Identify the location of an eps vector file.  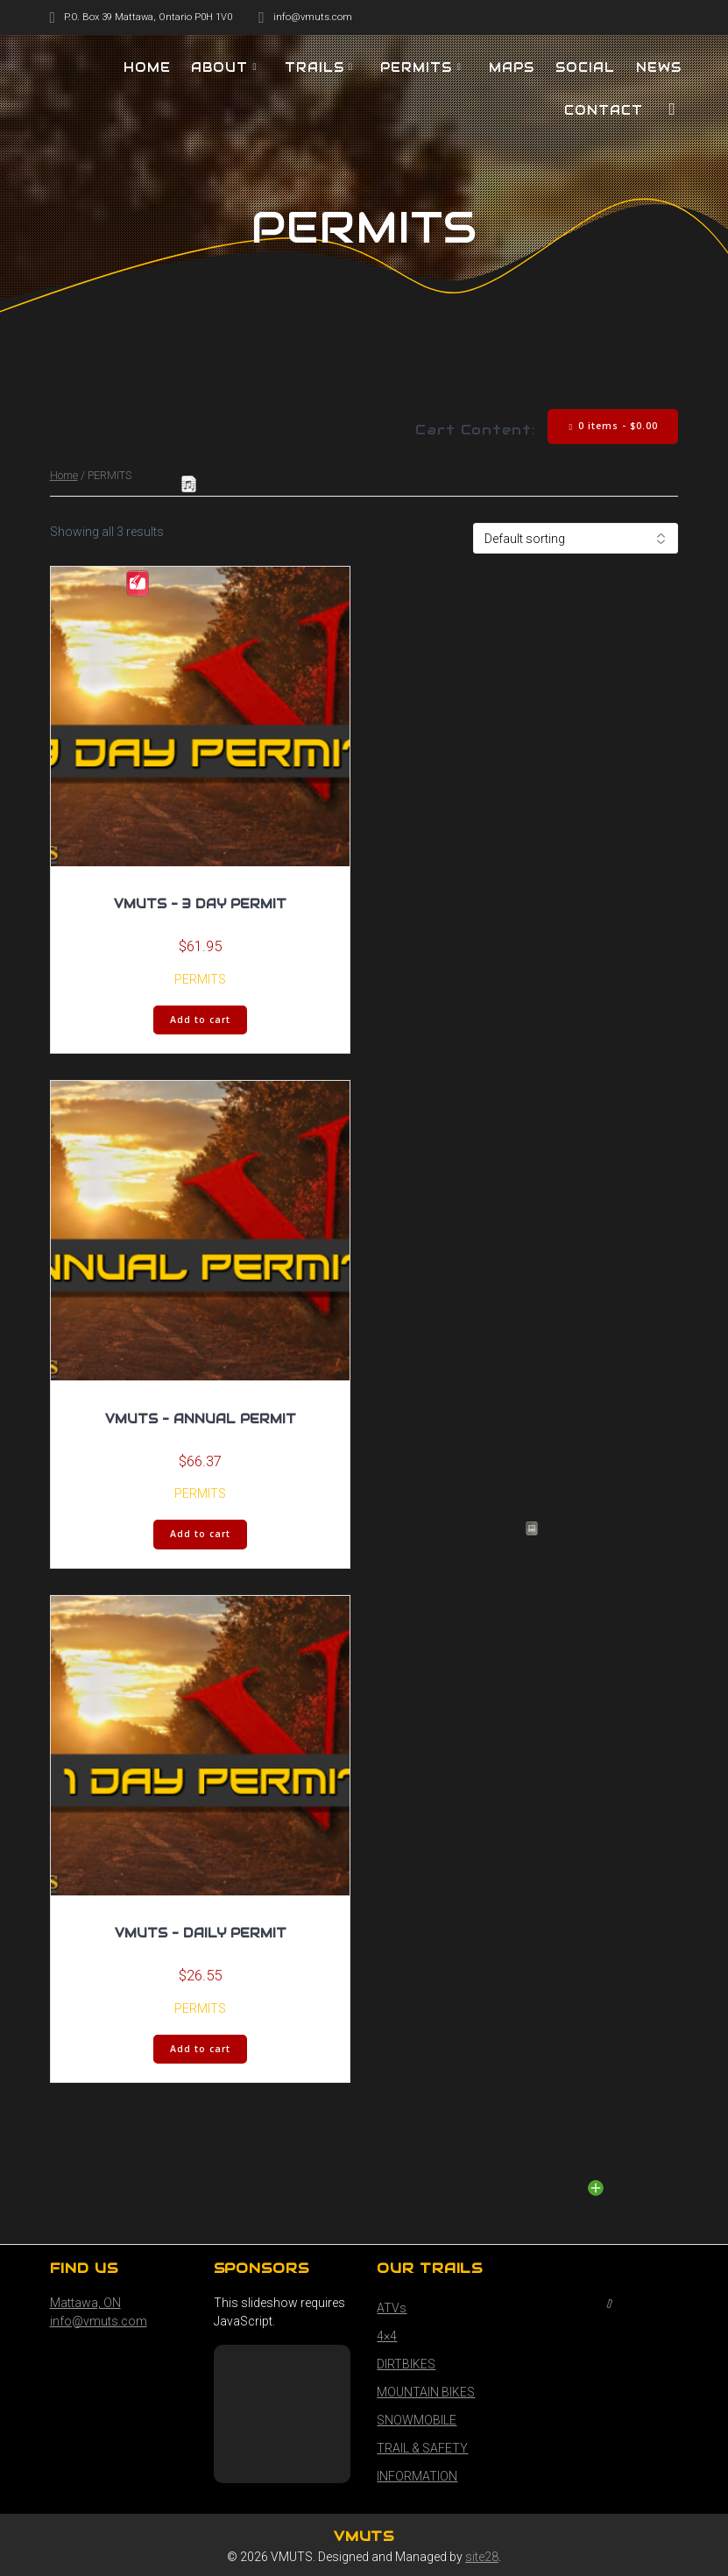
(138, 583).